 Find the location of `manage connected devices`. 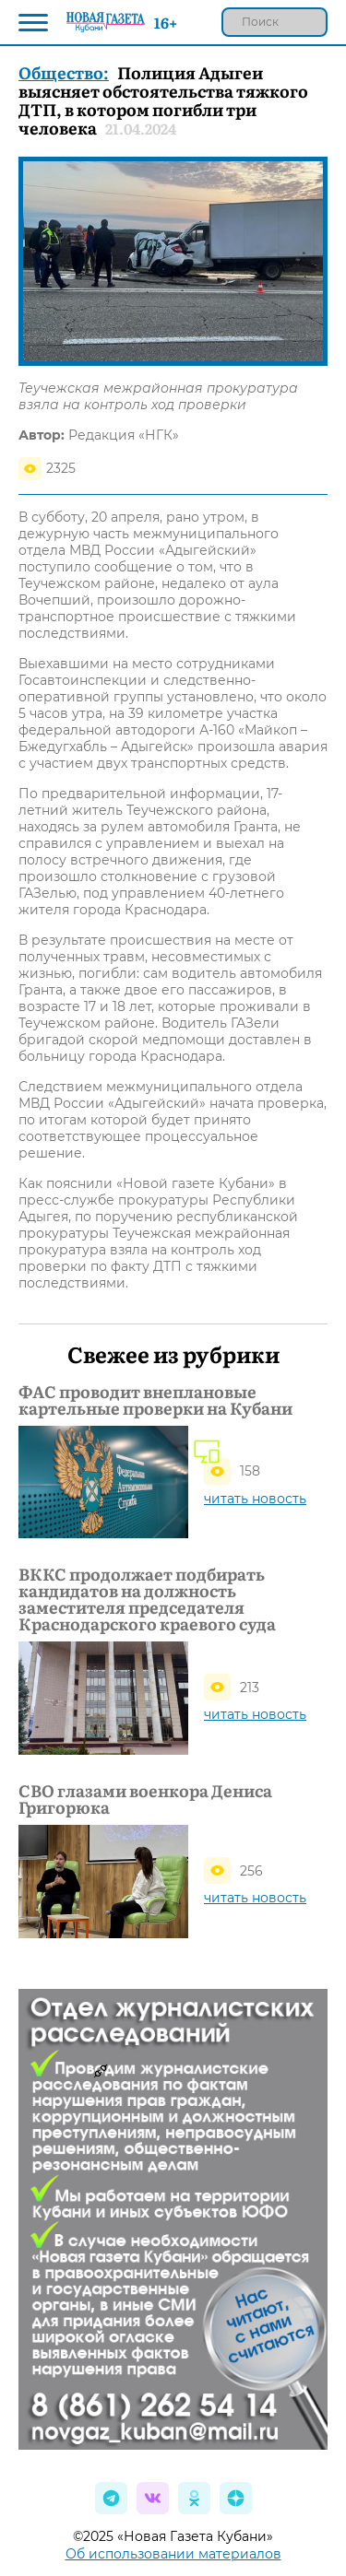

manage connected devices is located at coordinates (207, 1452).